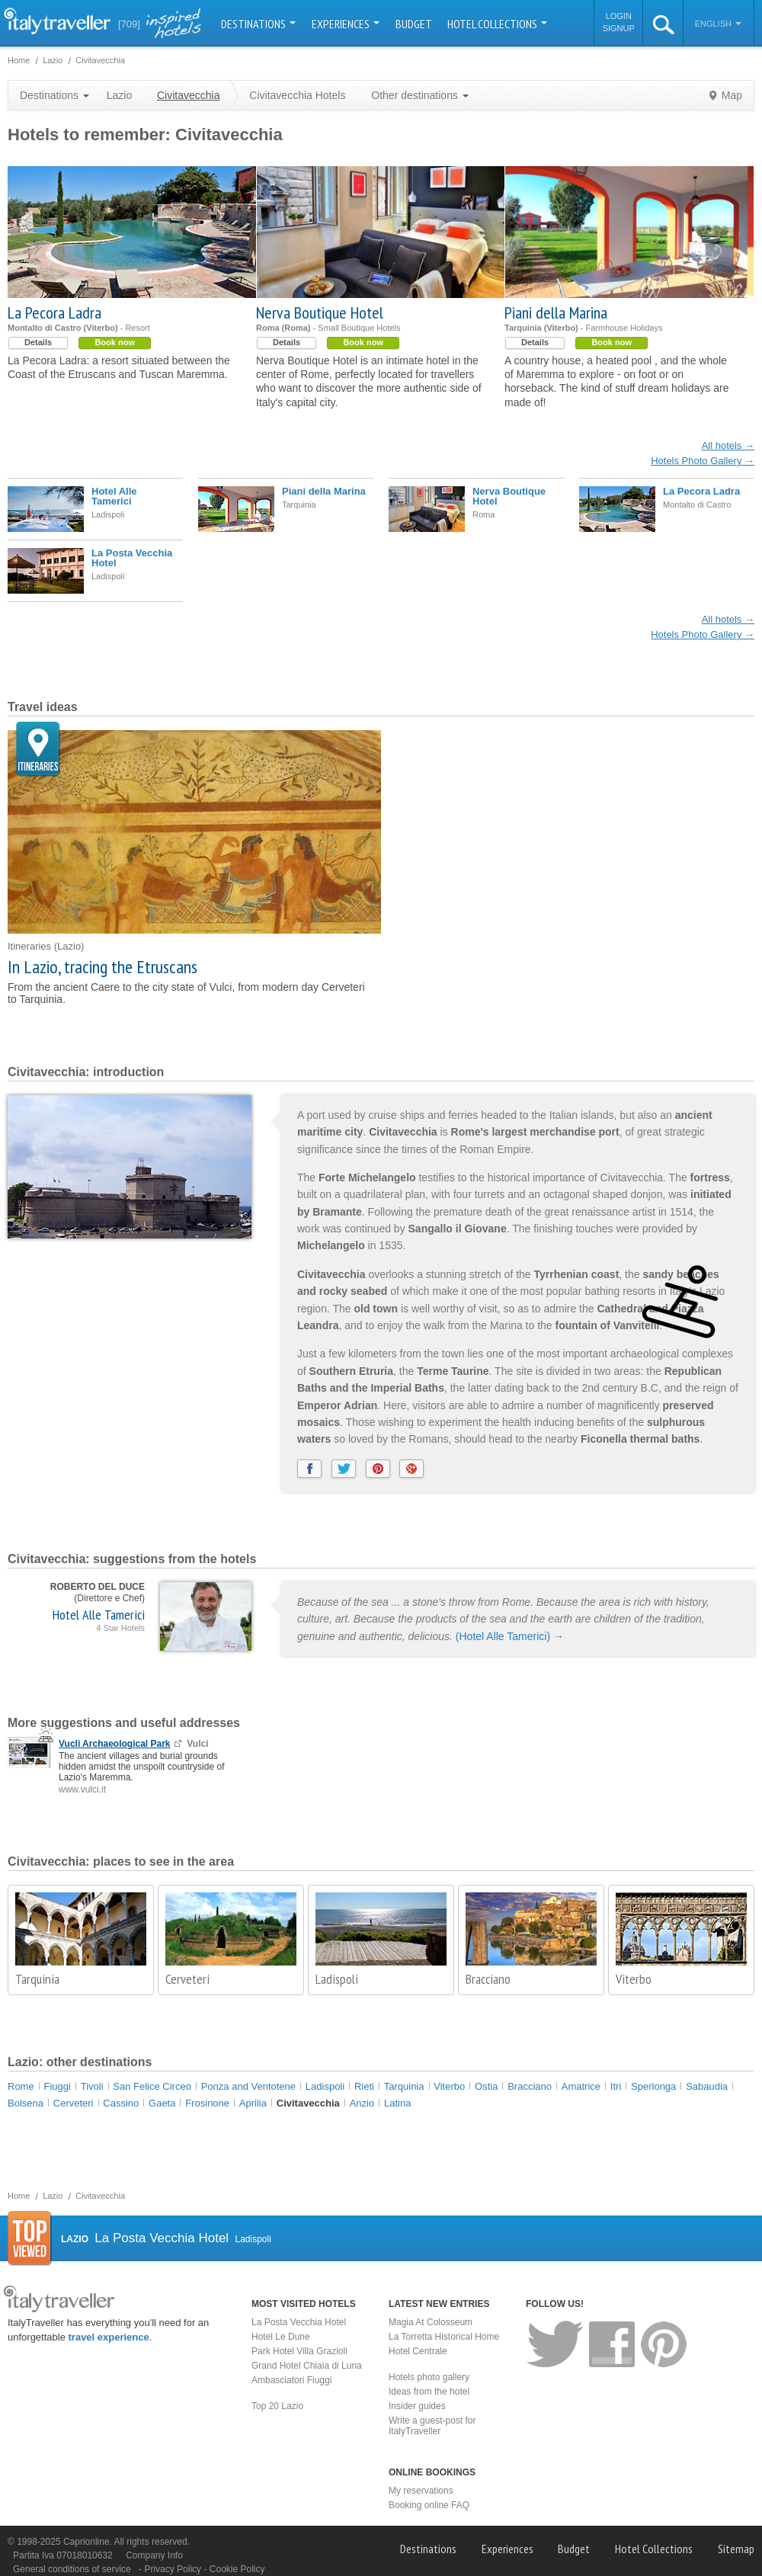  I want to click on access snowboarding or winter sports content, so click(684, 1302).